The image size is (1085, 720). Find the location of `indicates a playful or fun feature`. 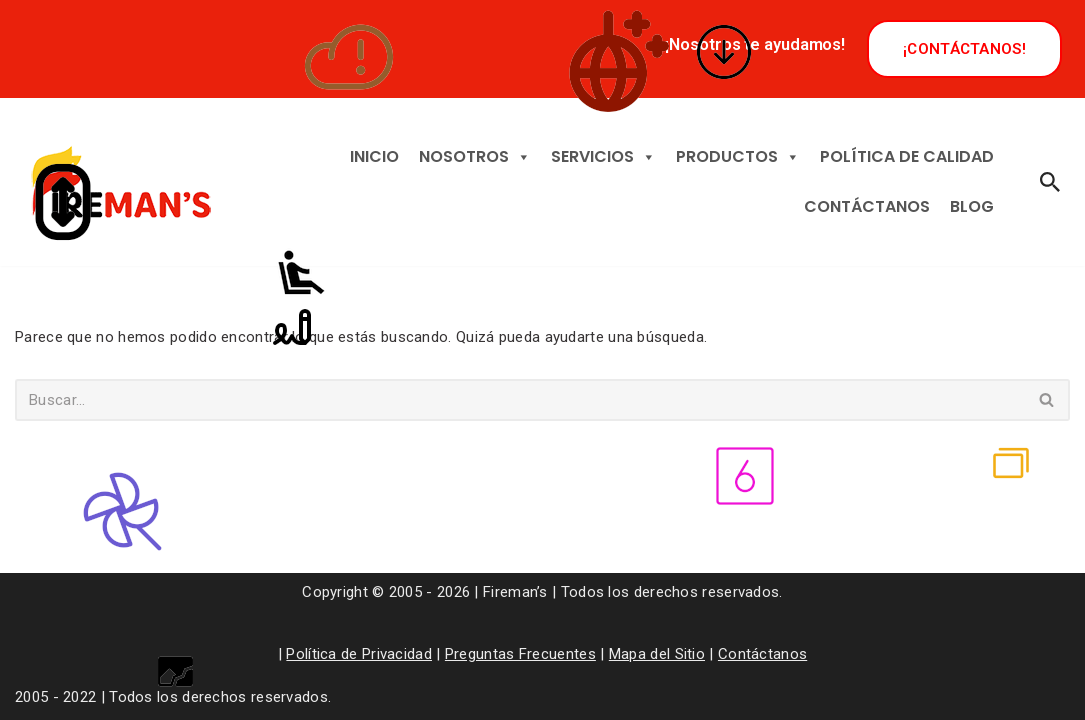

indicates a playful or fun feature is located at coordinates (124, 513).